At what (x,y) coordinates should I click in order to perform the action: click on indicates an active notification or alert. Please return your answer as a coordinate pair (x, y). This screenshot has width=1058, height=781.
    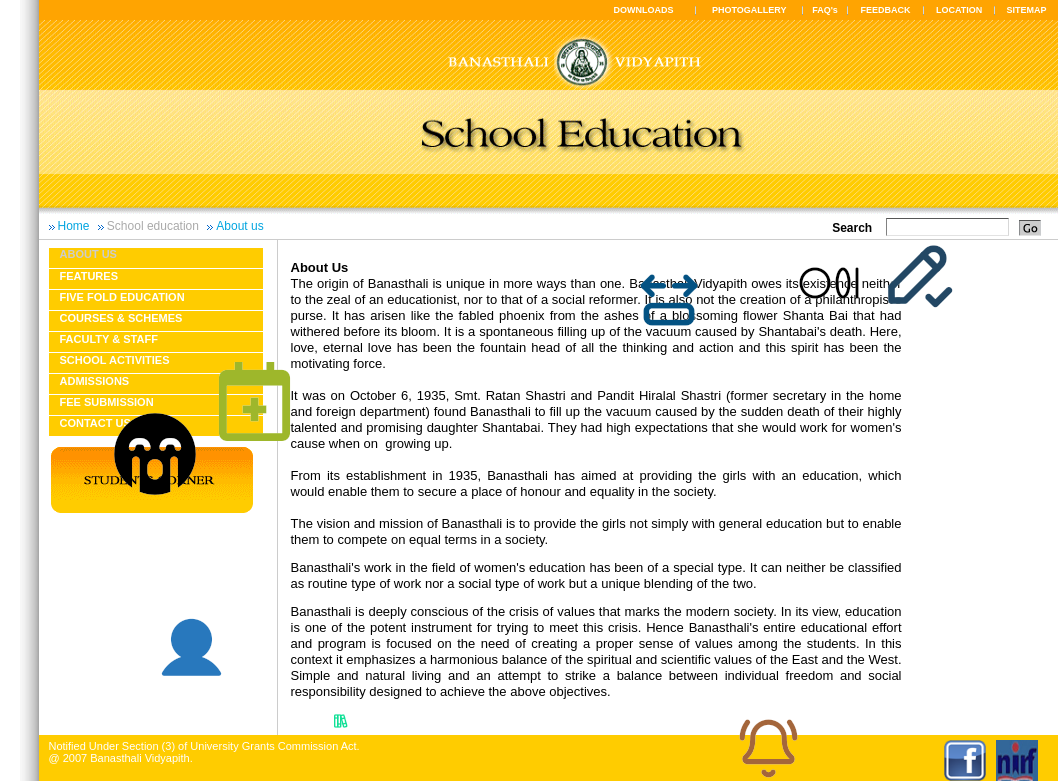
    Looking at the image, I should click on (768, 748).